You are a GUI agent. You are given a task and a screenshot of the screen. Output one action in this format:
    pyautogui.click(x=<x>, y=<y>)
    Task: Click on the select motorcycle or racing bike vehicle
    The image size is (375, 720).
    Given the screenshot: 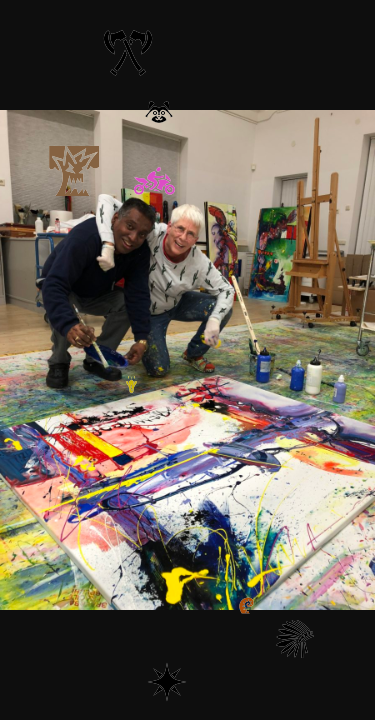 What is the action you would take?
    pyautogui.click(x=153, y=179)
    